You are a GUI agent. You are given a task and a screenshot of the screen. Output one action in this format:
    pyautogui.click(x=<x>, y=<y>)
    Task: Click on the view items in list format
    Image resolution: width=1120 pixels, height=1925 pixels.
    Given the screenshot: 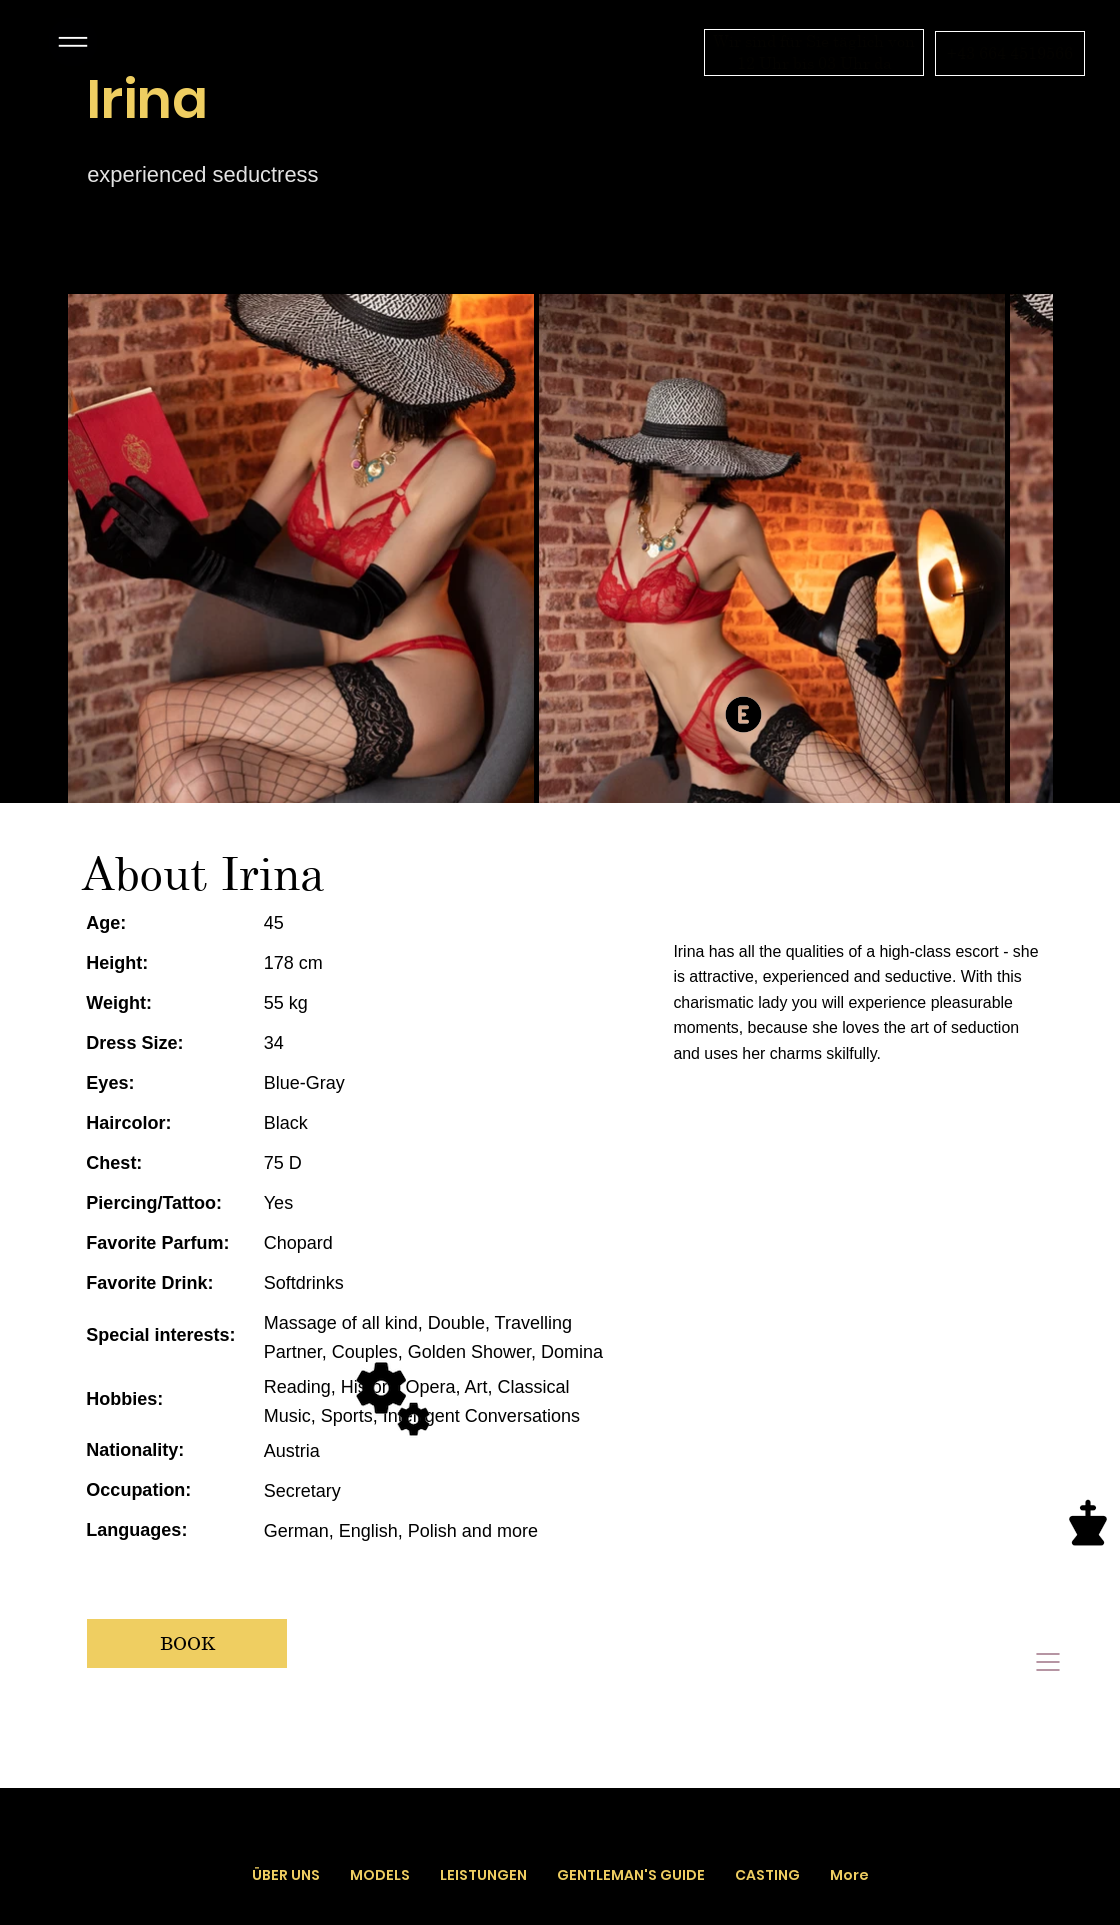 What is the action you would take?
    pyautogui.click(x=1048, y=1662)
    